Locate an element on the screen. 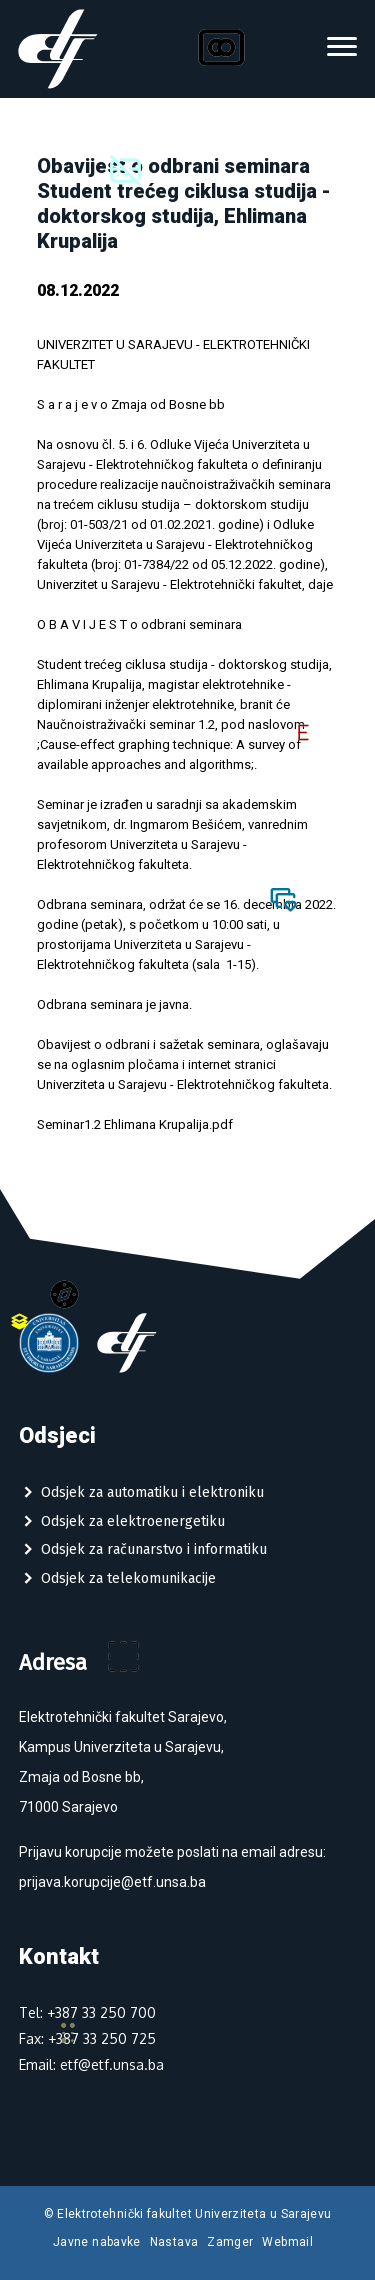  donate or send money to a cause you love is located at coordinates (283, 898).